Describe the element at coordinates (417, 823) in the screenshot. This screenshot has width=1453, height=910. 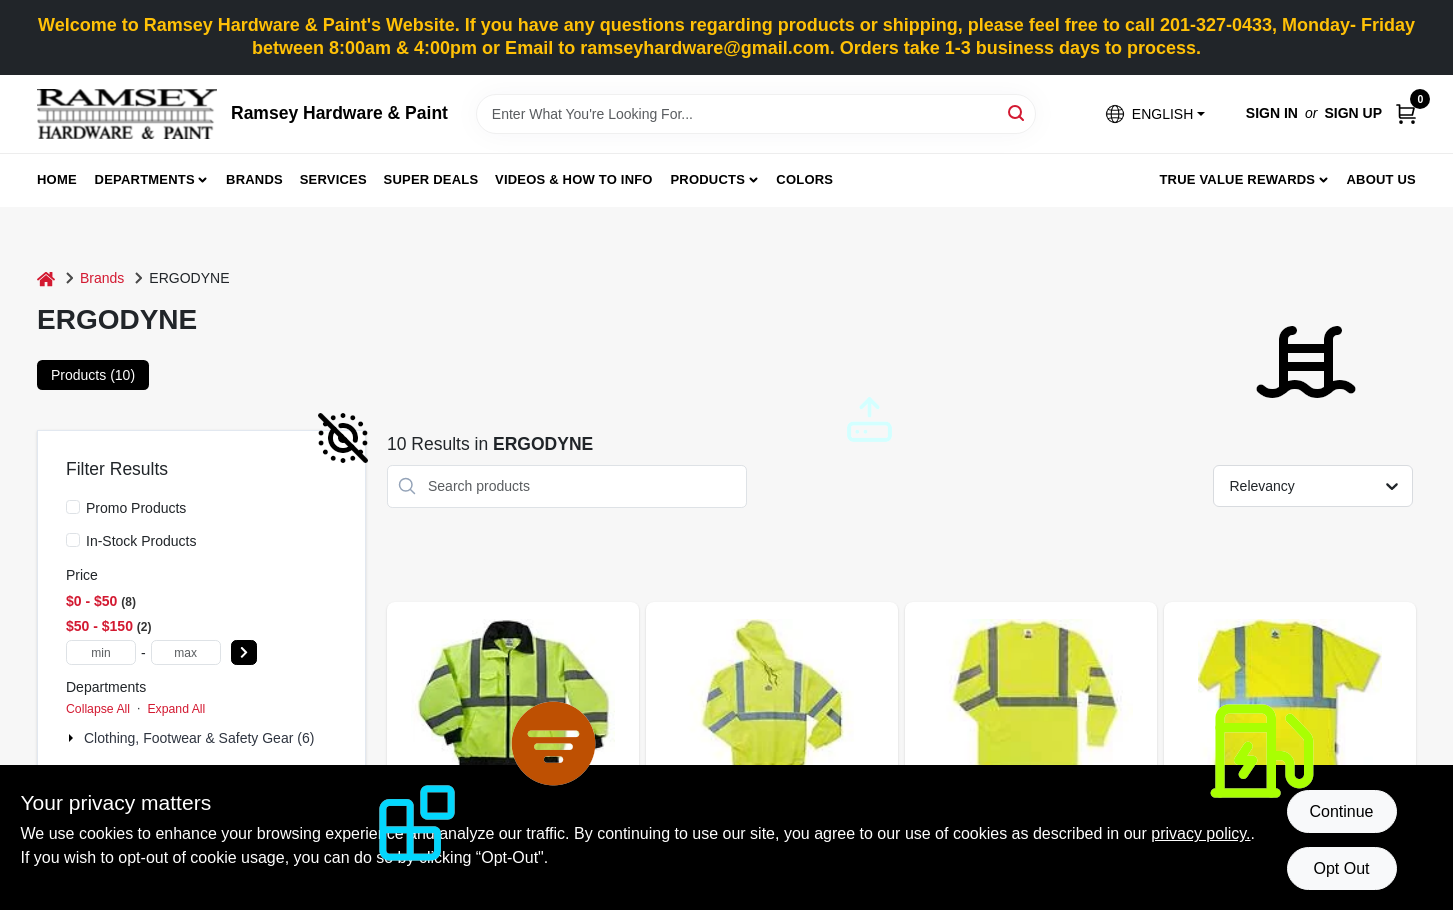
I see `access modular components or blocks` at that location.